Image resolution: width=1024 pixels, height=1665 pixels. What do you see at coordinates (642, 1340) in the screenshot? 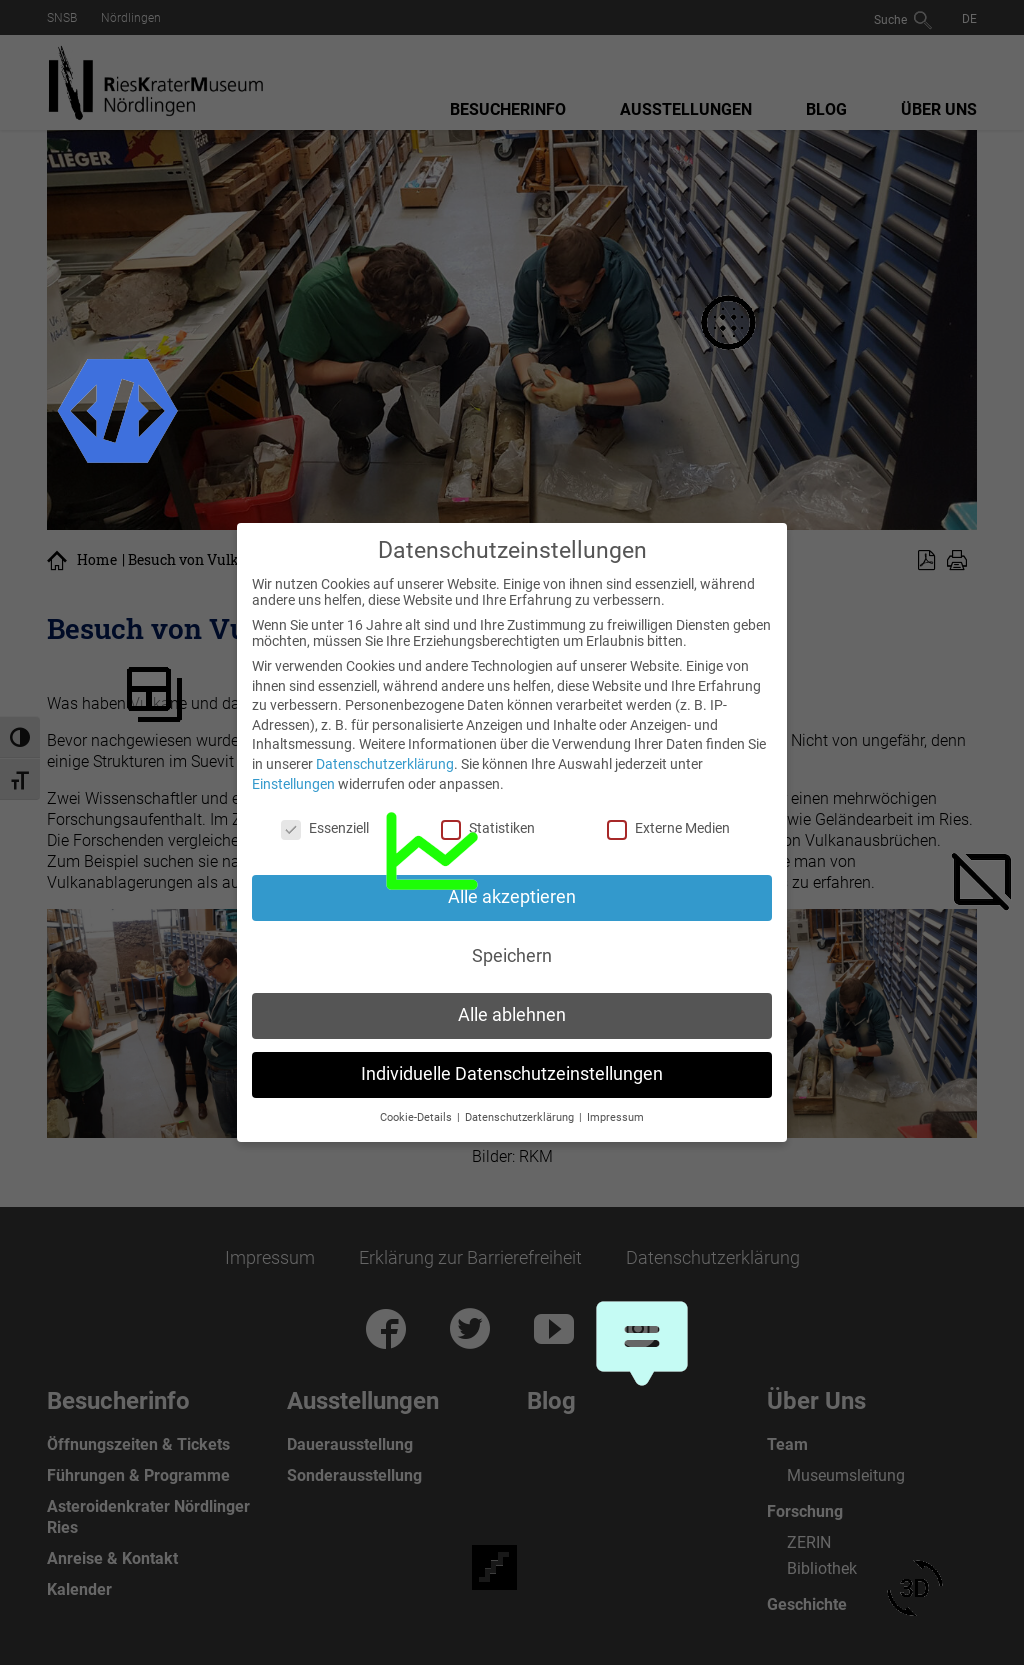
I see `open chat or messaging` at bounding box center [642, 1340].